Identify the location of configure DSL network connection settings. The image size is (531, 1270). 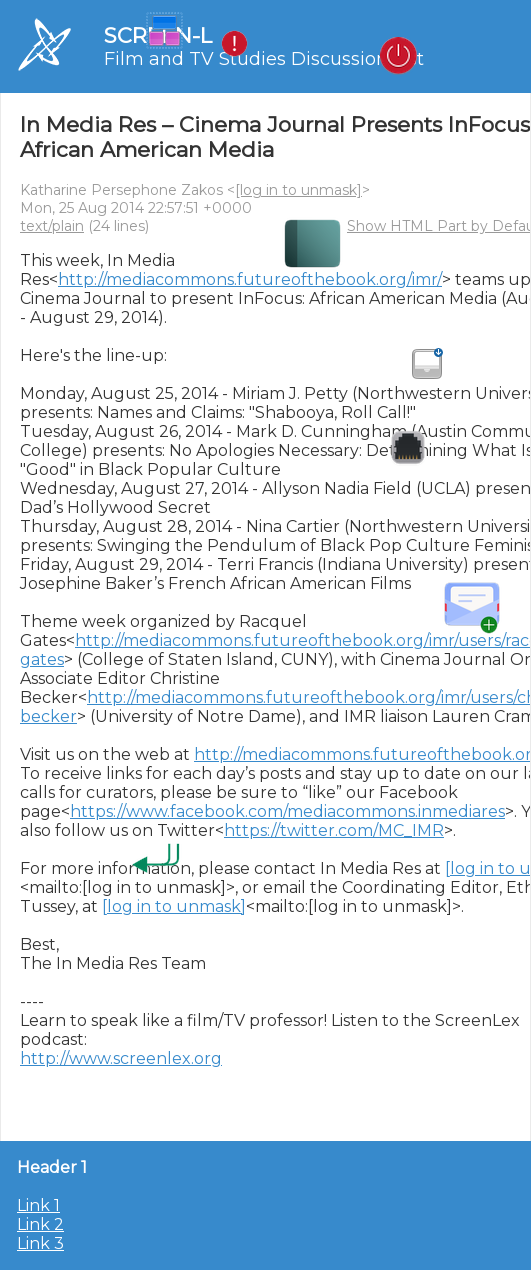
(408, 448).